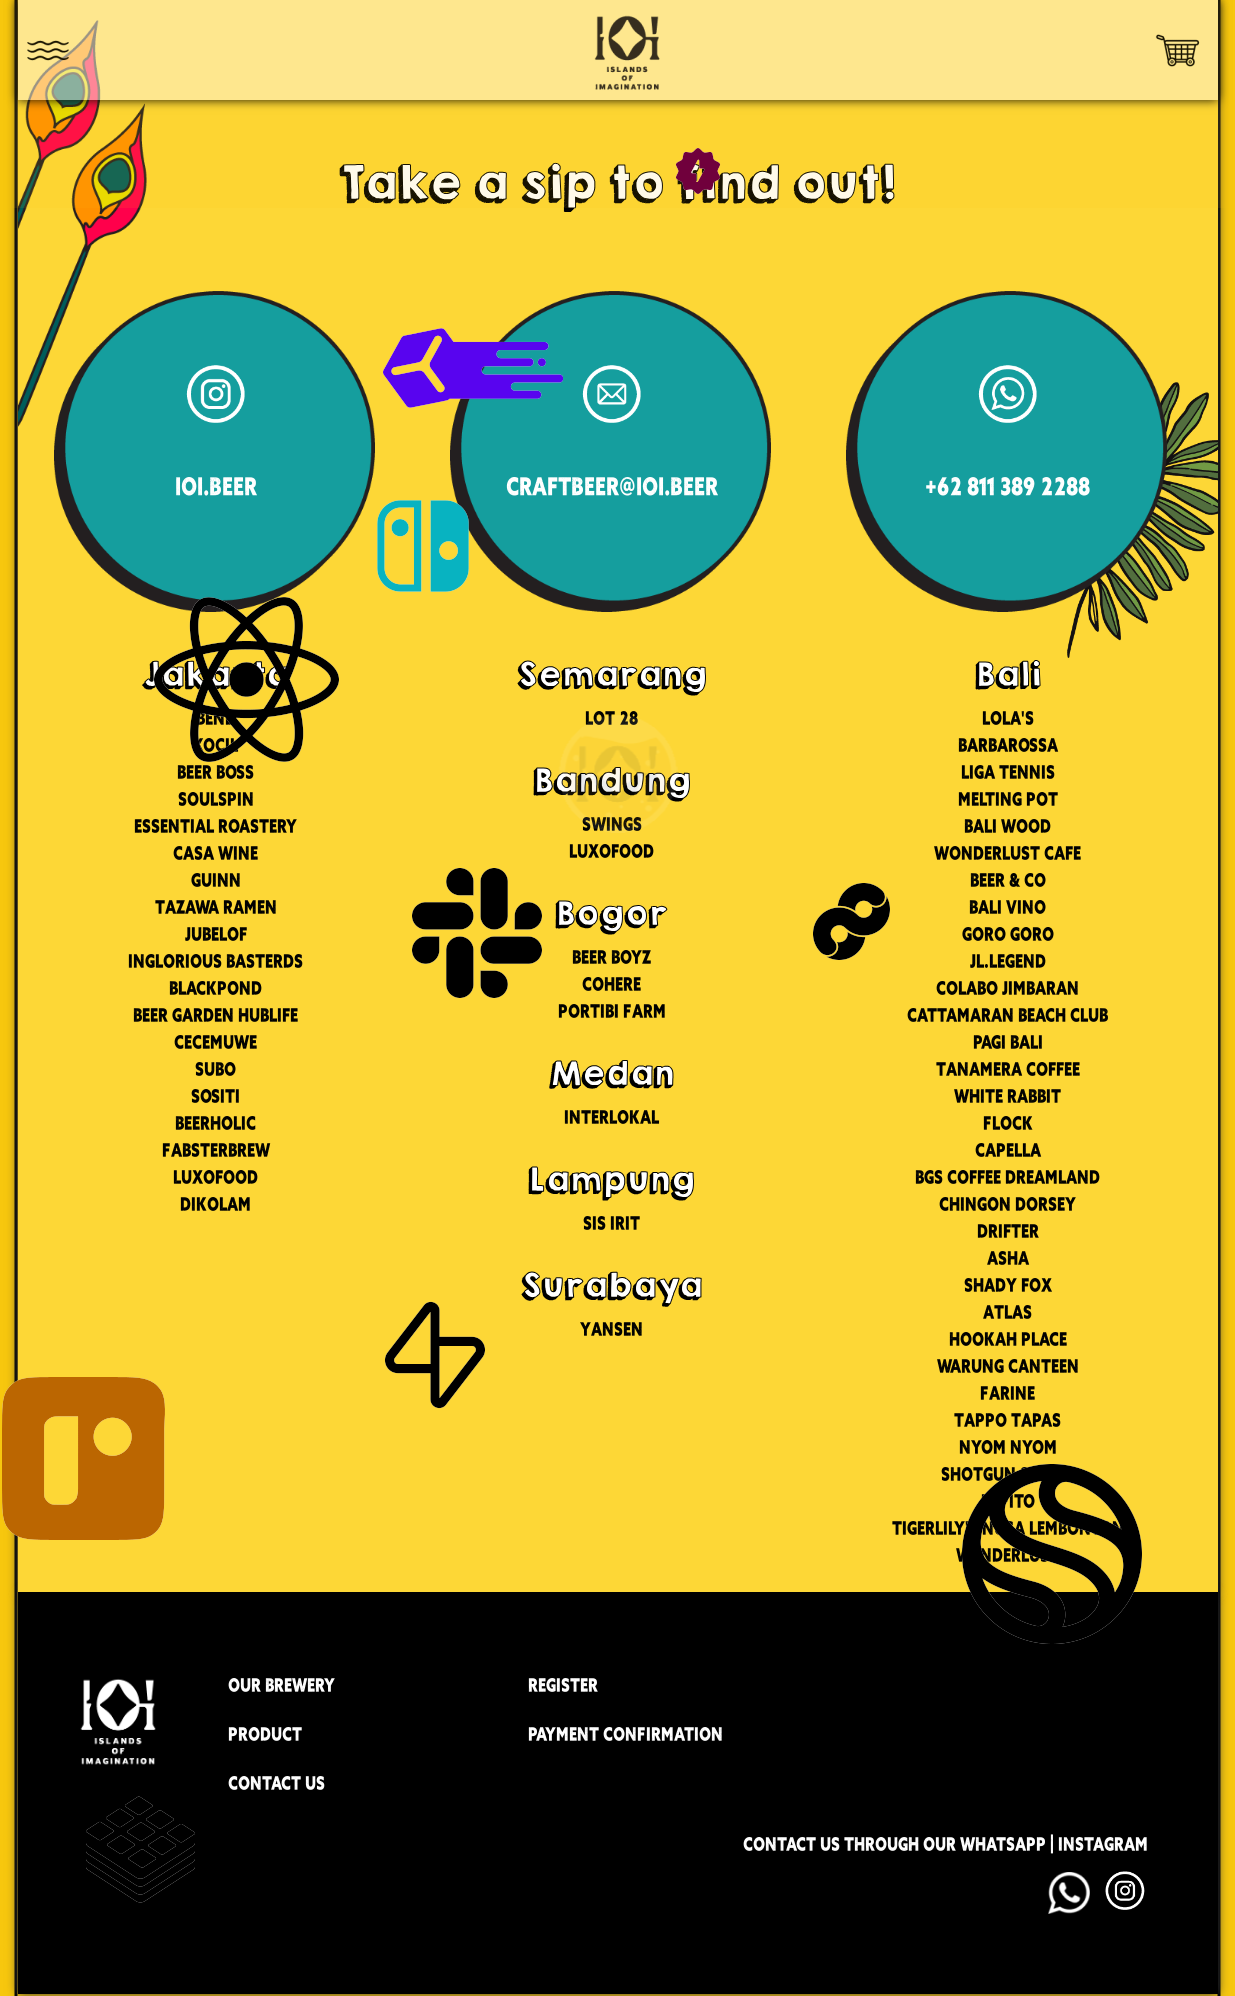 The width and height of the screenshot is (1235, 1996). Describe the element at coordinates (435, 1355) in the screenshot. I see `supabase logo` at that location.